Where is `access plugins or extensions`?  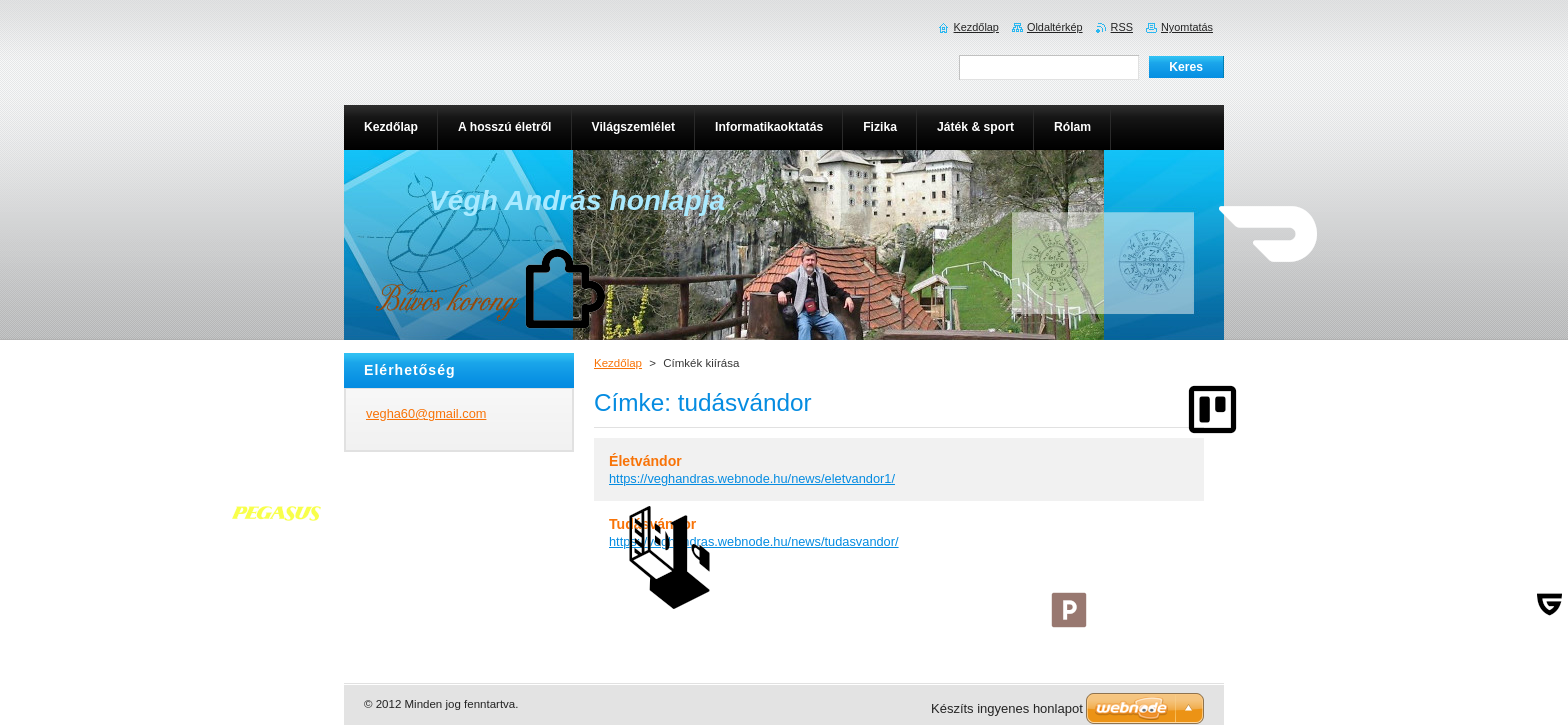
access plugins or extensions is located at coordinates (561, 292).